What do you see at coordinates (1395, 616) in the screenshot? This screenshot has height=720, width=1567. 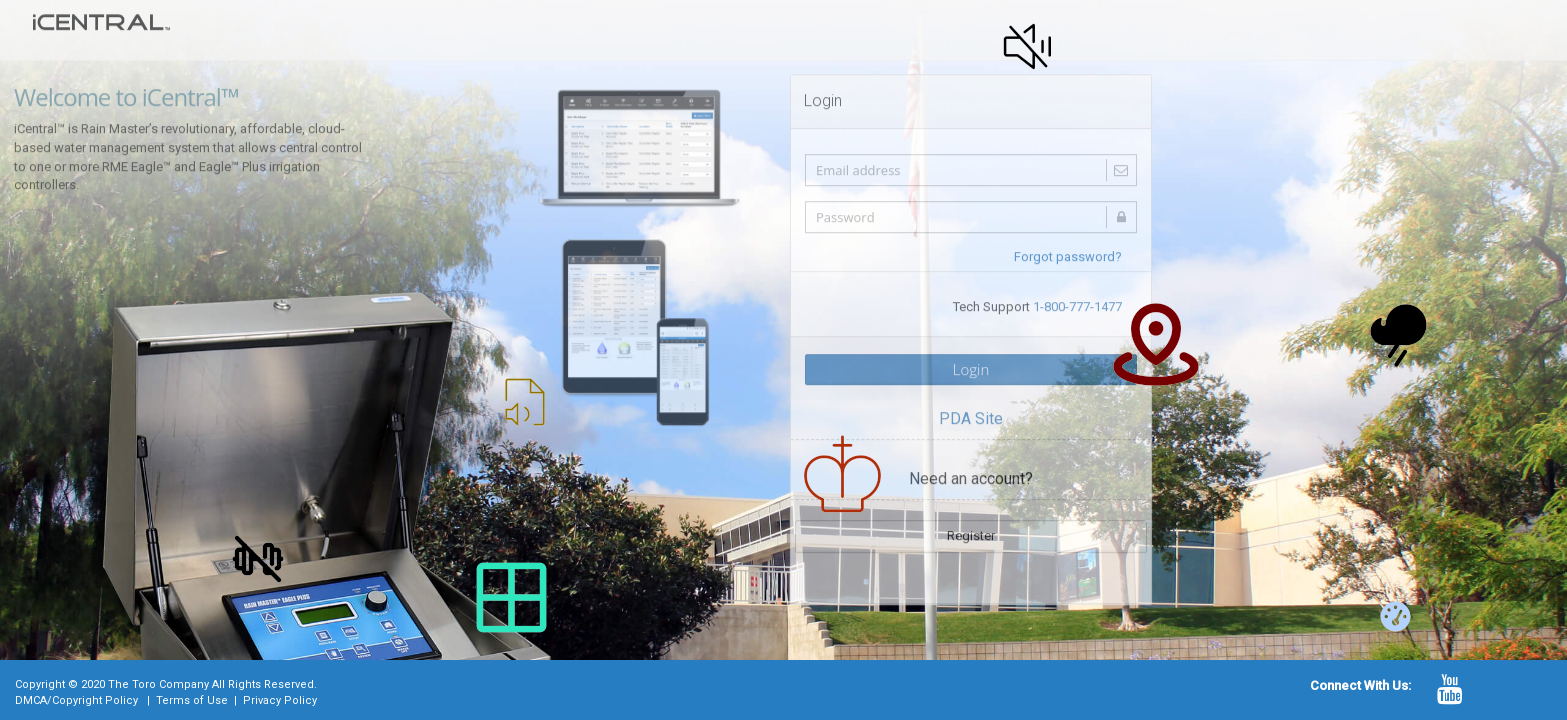 I see `view performance or speed metrics` at bounding box center [1395, 616].